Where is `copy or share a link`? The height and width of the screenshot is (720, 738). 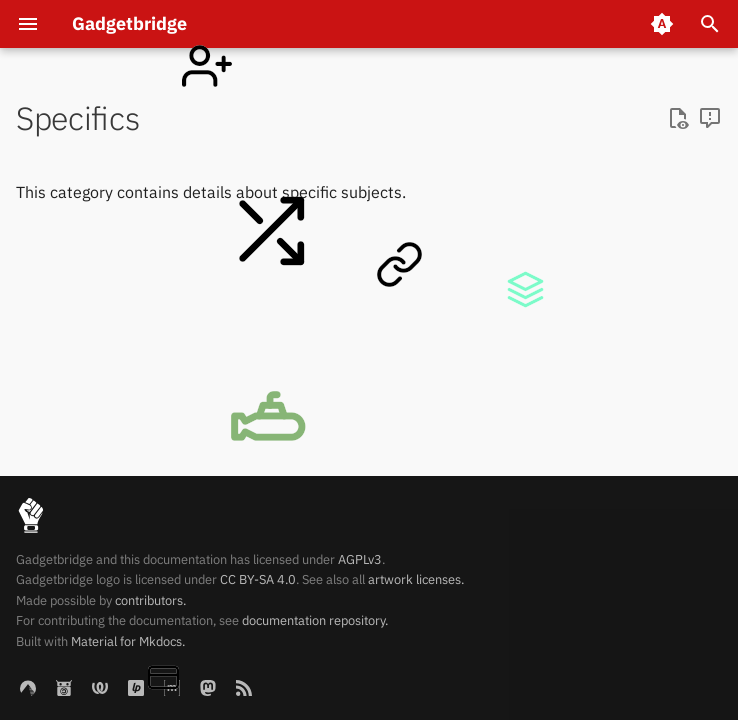
copy or share a link is located at coordinates (399, 264).